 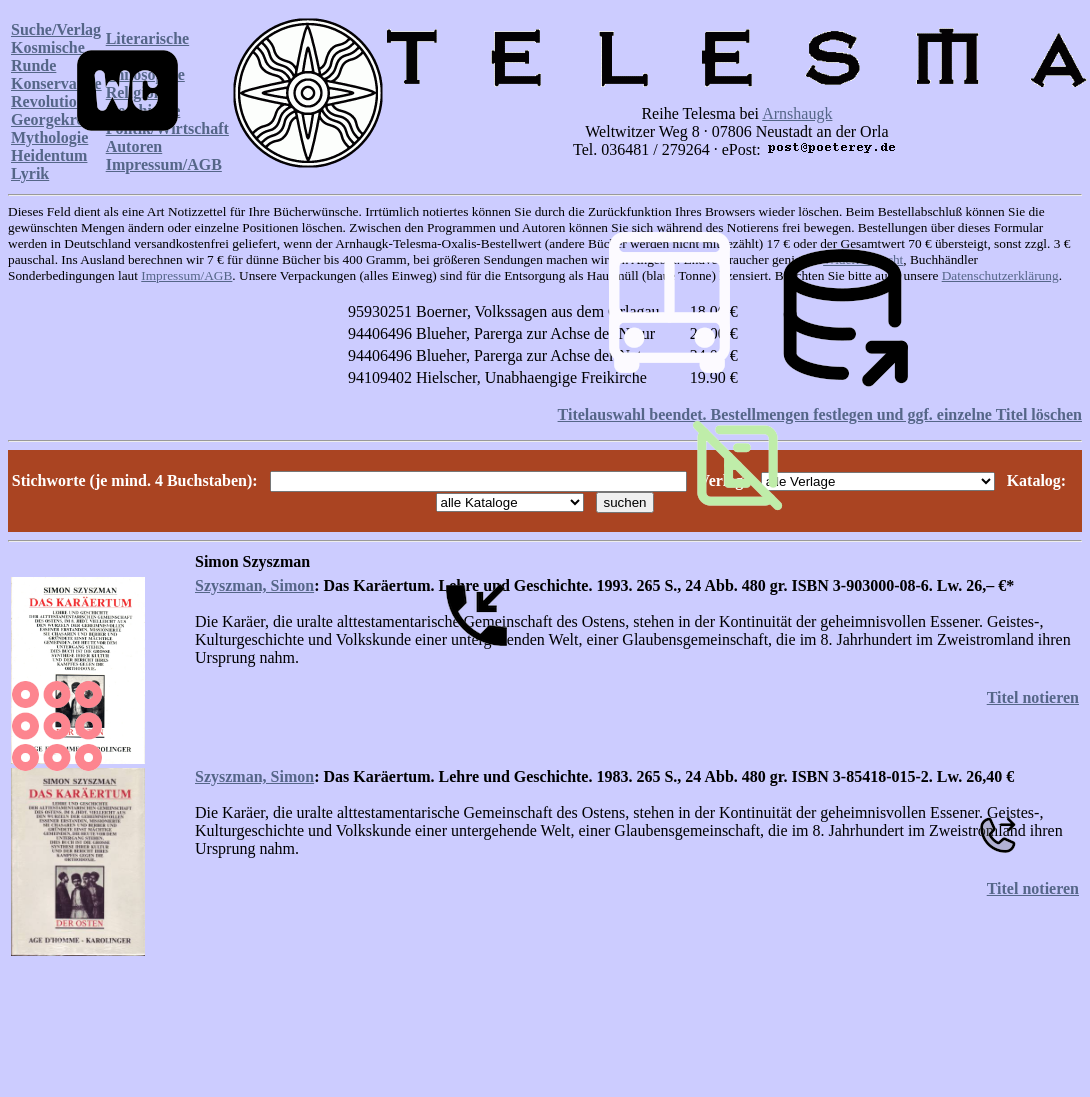 What do you see at coordinates (998, 834) in the screenshot?
I see `transfer an active call` at bounding box center [998, 834].